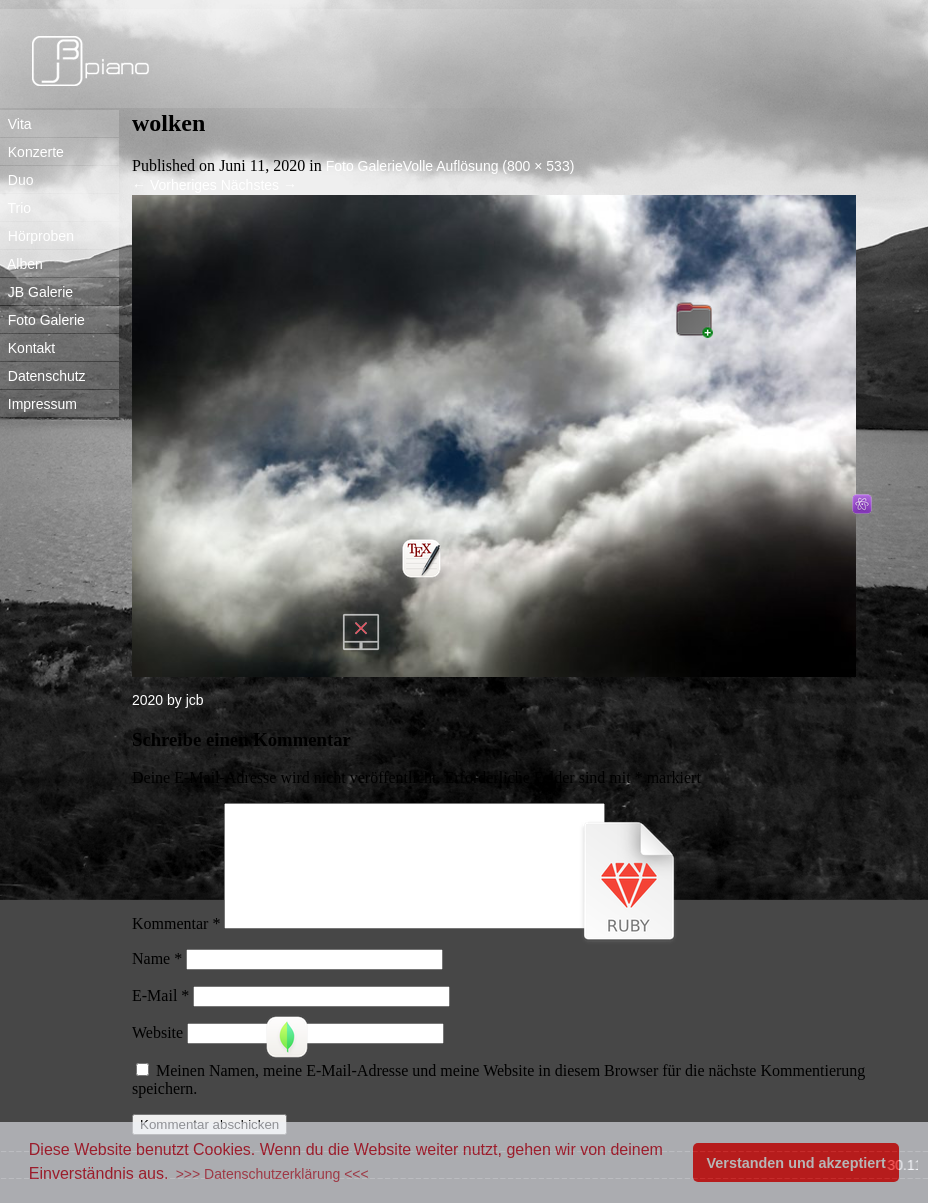  I want to click on create a new folder, so click(694, 319).